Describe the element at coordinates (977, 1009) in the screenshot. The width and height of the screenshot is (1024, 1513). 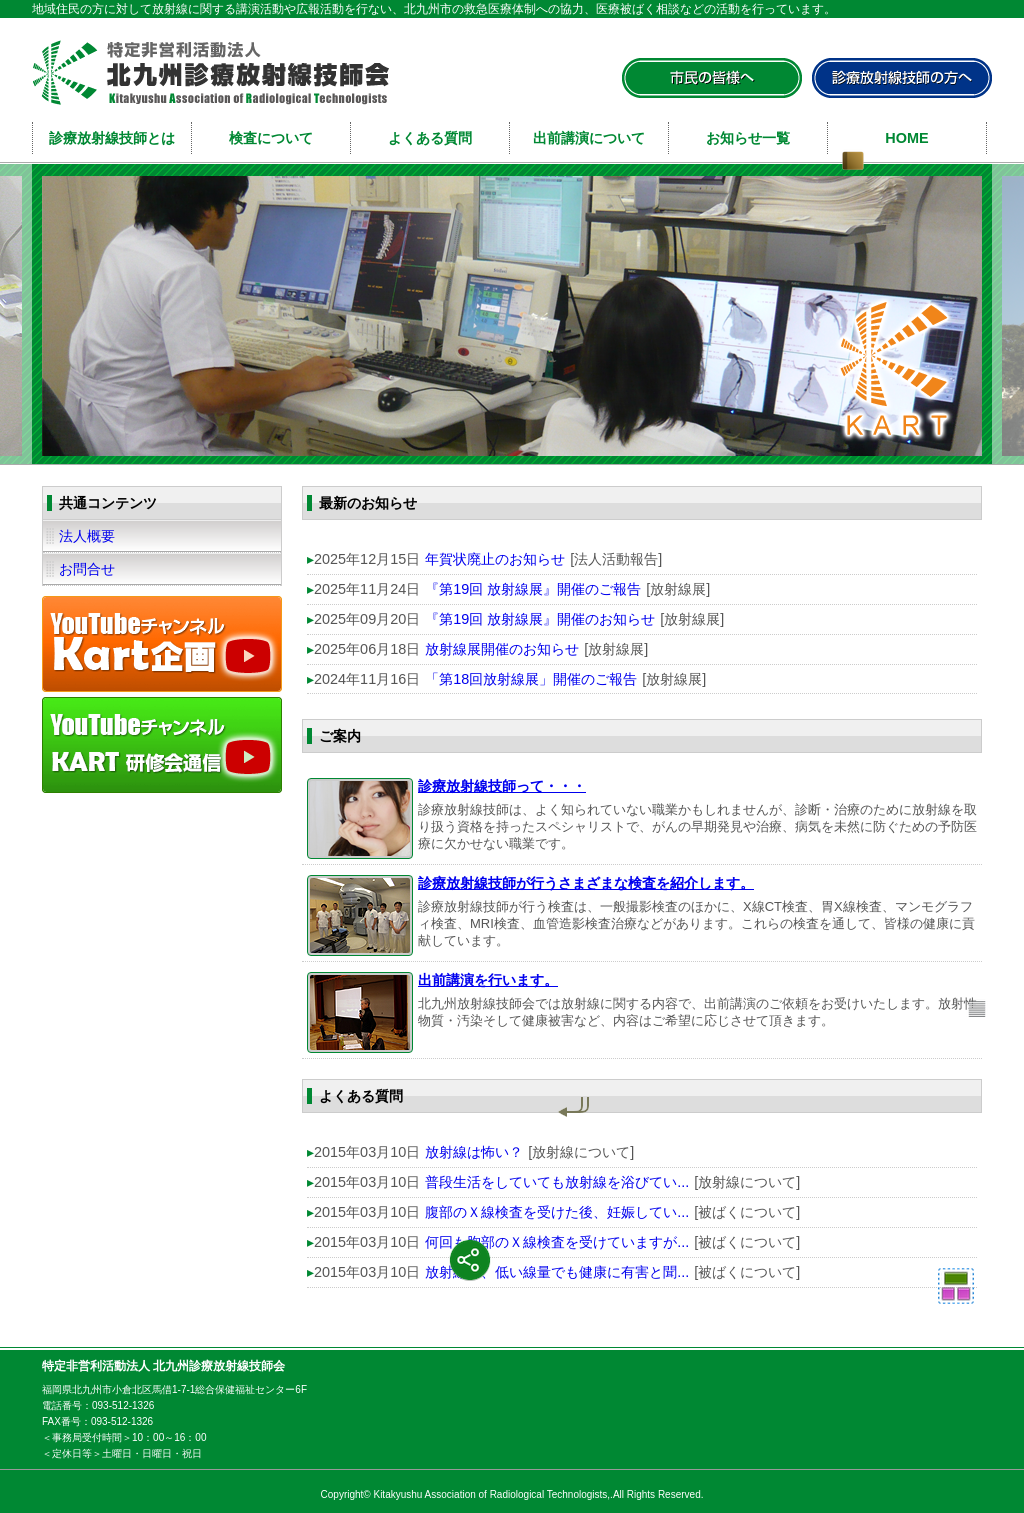
I see `justify text to fill the full width` at that location.